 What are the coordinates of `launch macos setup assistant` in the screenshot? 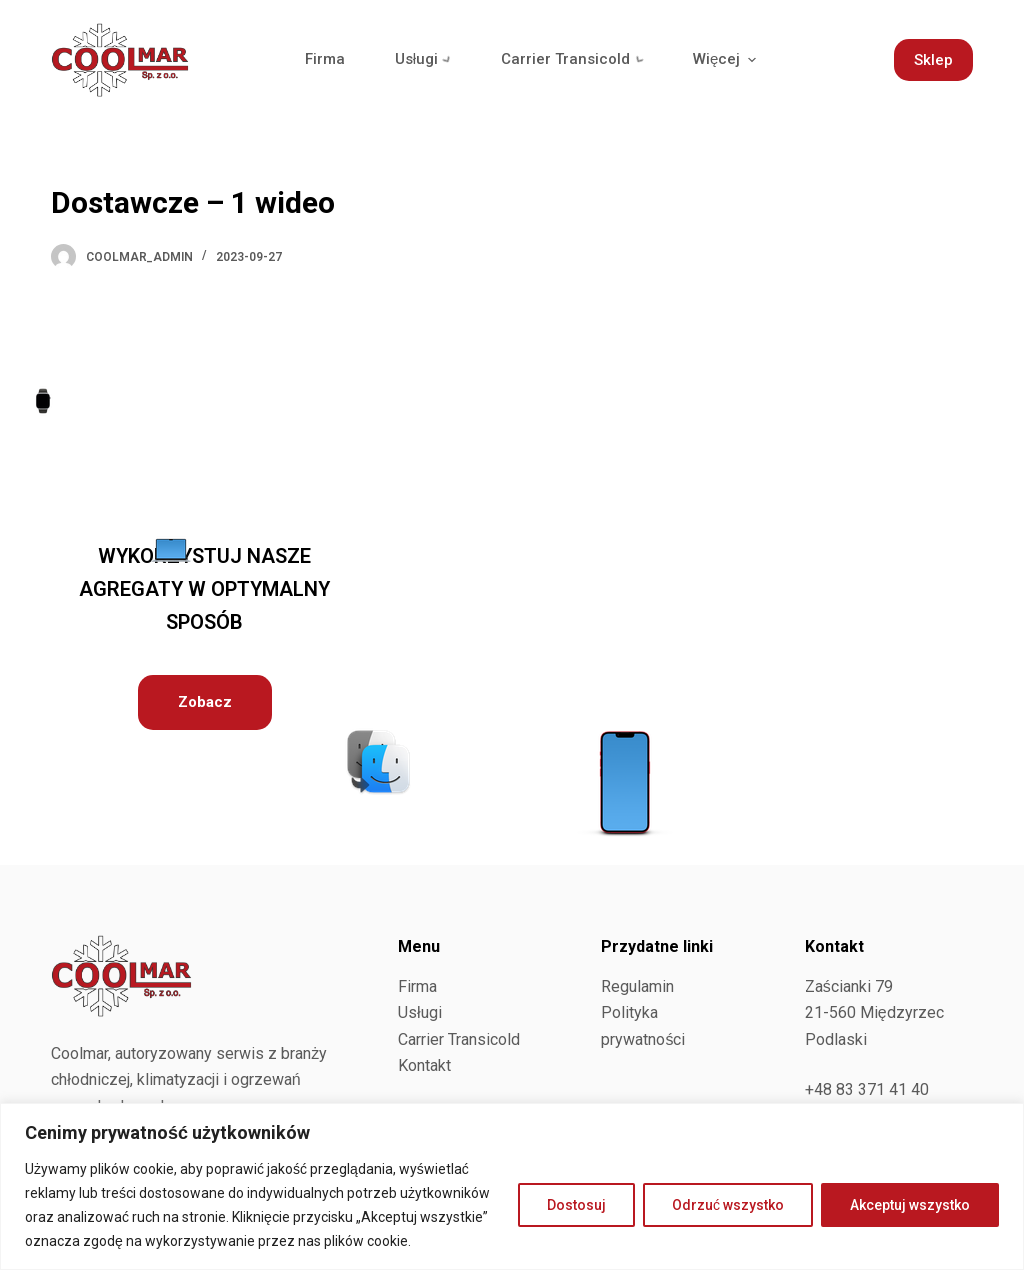 It's located at (378, 761).